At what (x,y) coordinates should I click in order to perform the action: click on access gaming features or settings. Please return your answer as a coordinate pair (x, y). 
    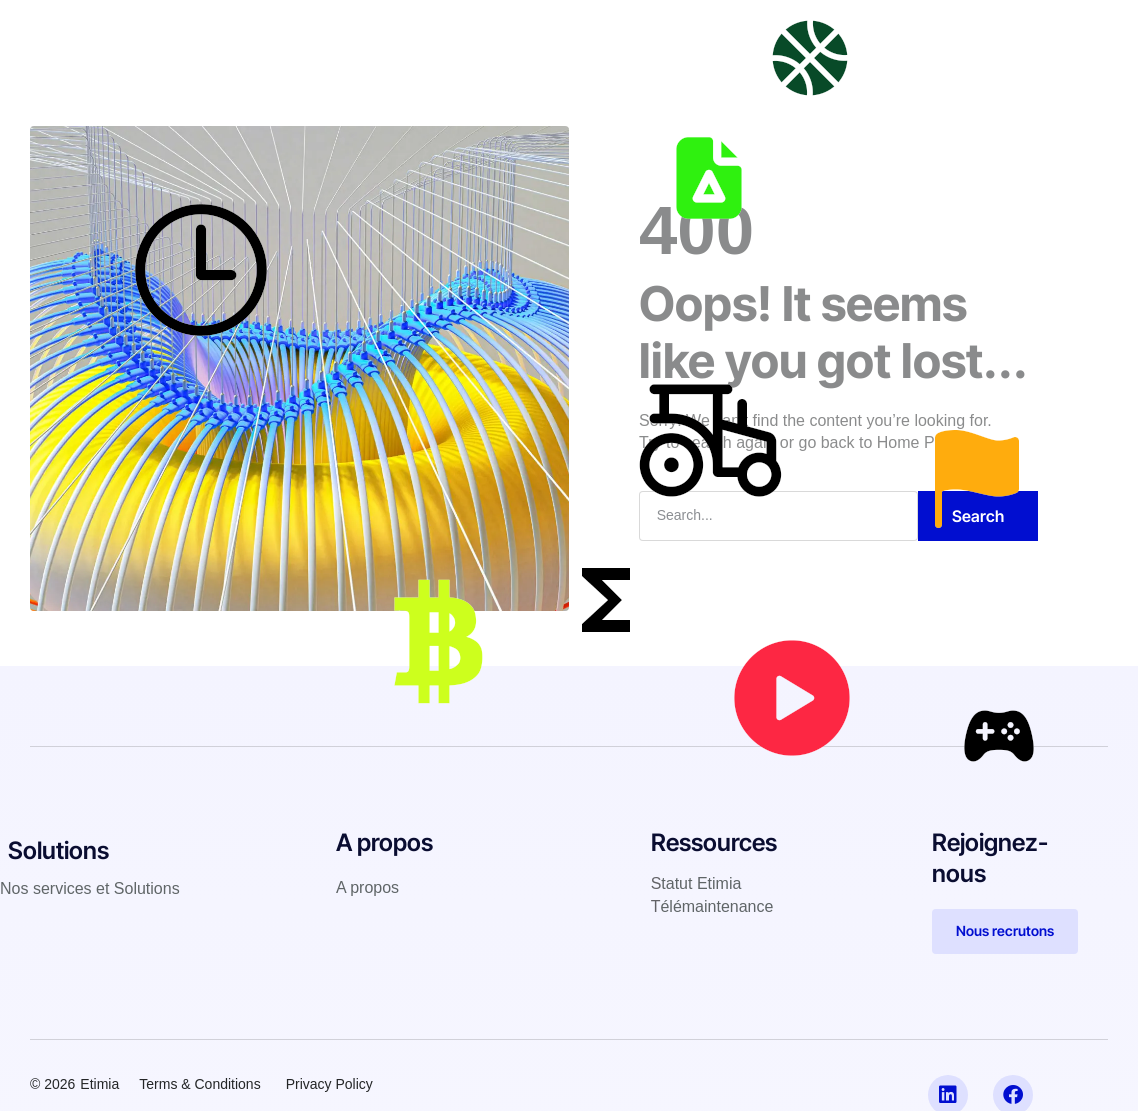
    Looking at the image, I should click on (999, 736).